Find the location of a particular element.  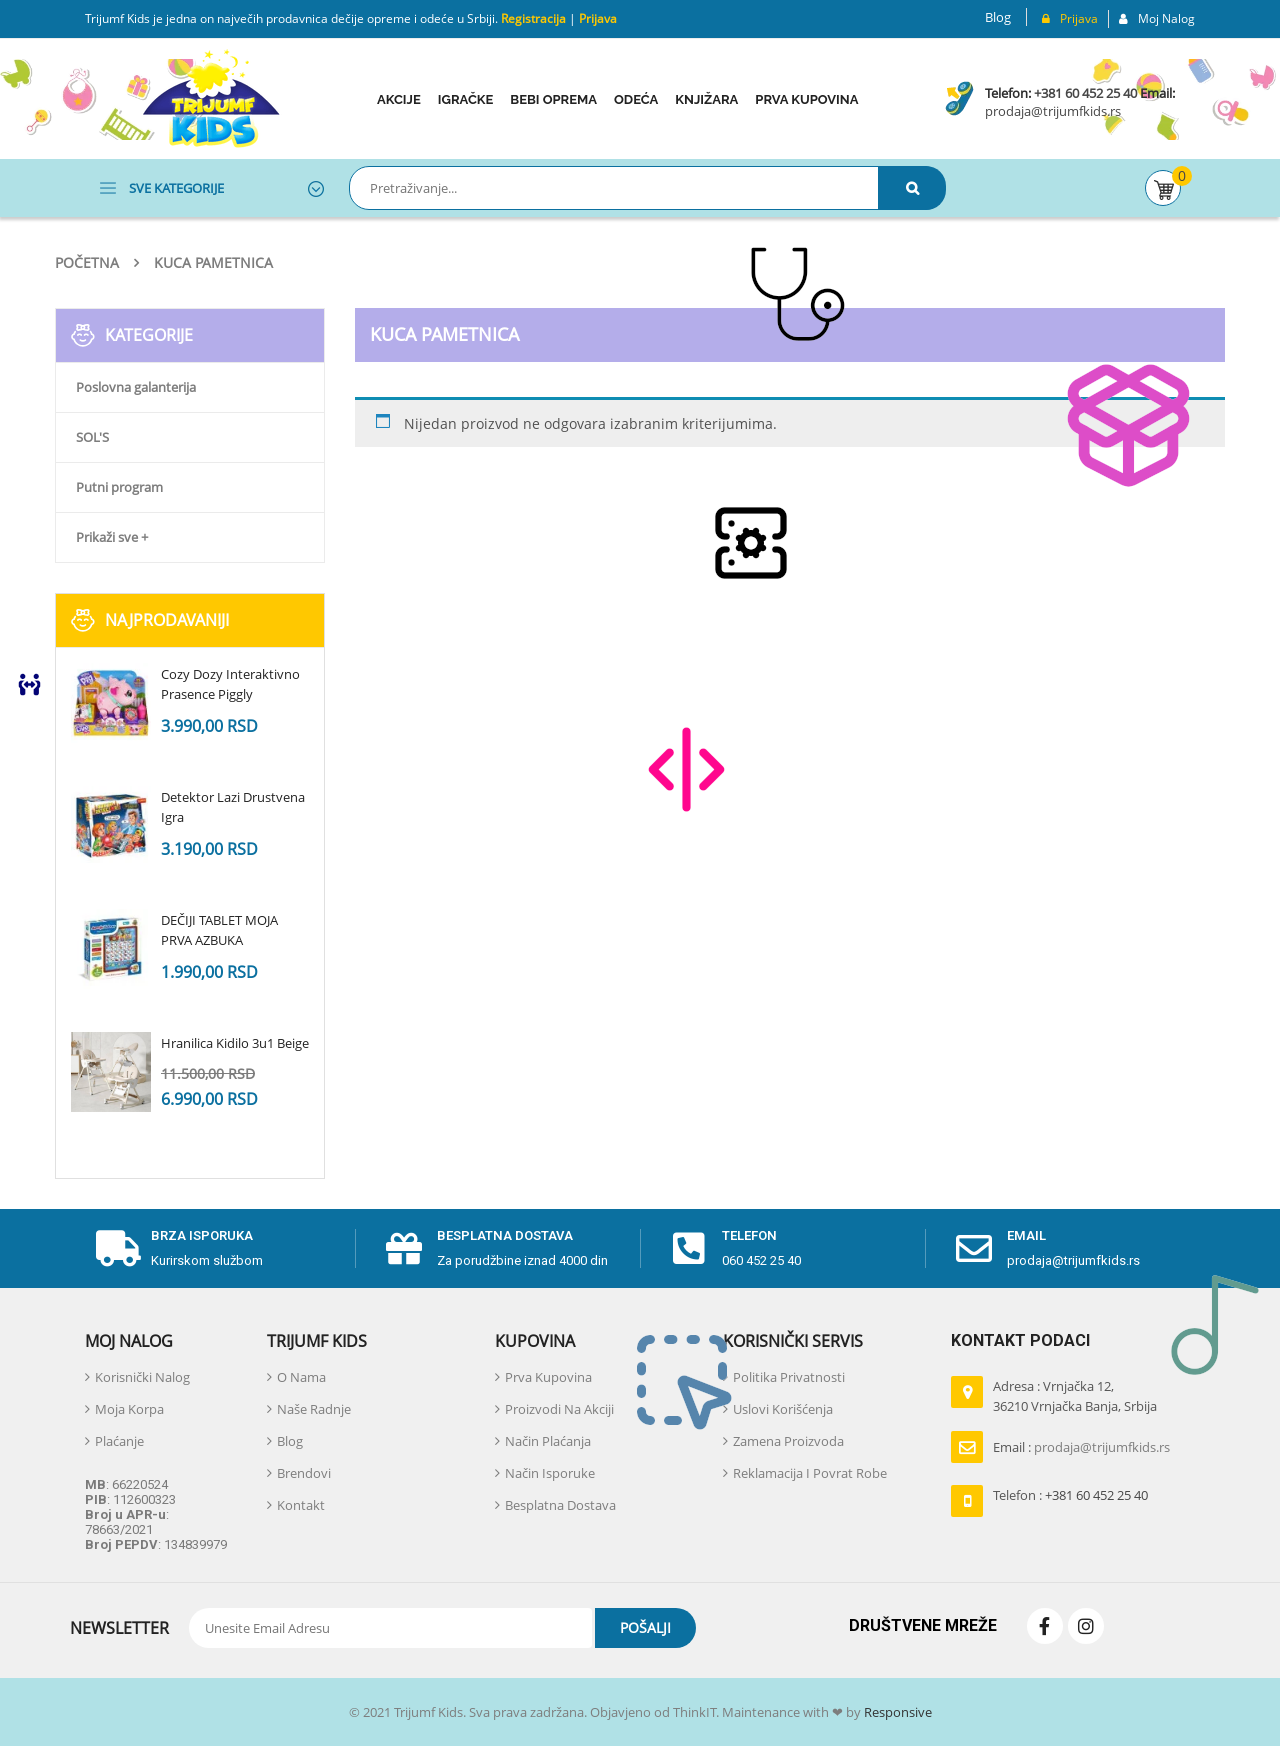

access health or medical features is located at coordinates (790, 290).